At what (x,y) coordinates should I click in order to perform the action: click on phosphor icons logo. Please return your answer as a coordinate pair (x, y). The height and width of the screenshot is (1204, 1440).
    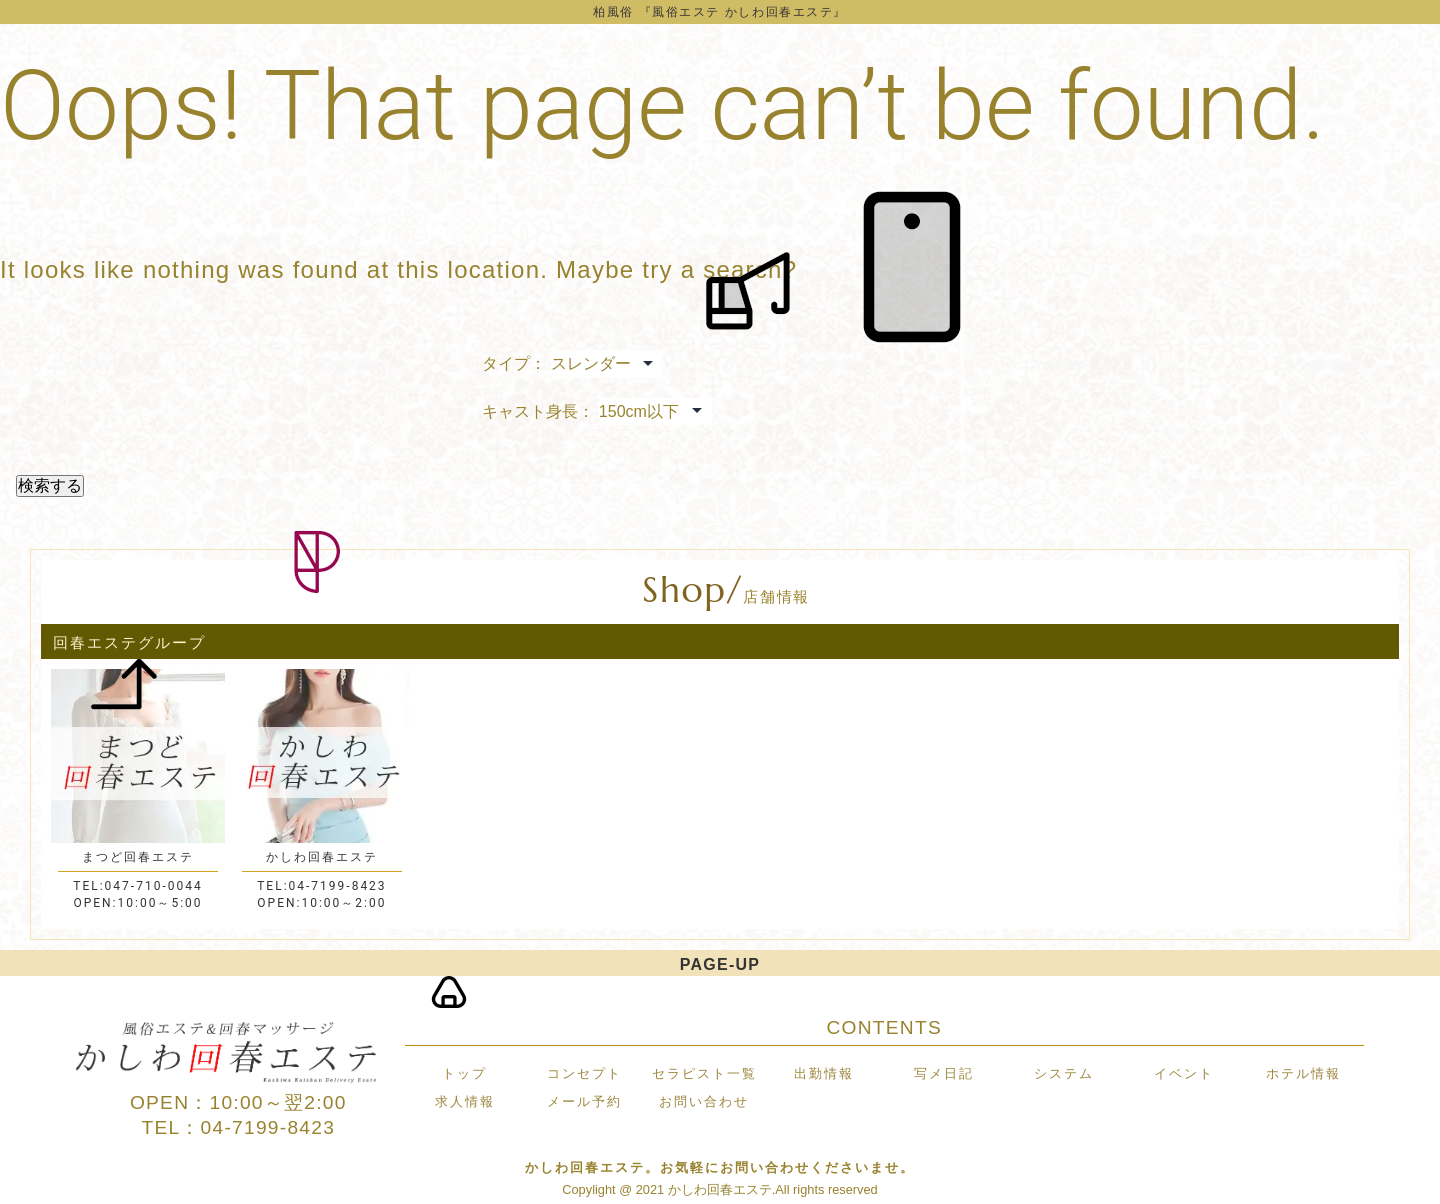
    Looking at the image, I should click on (312, 558).